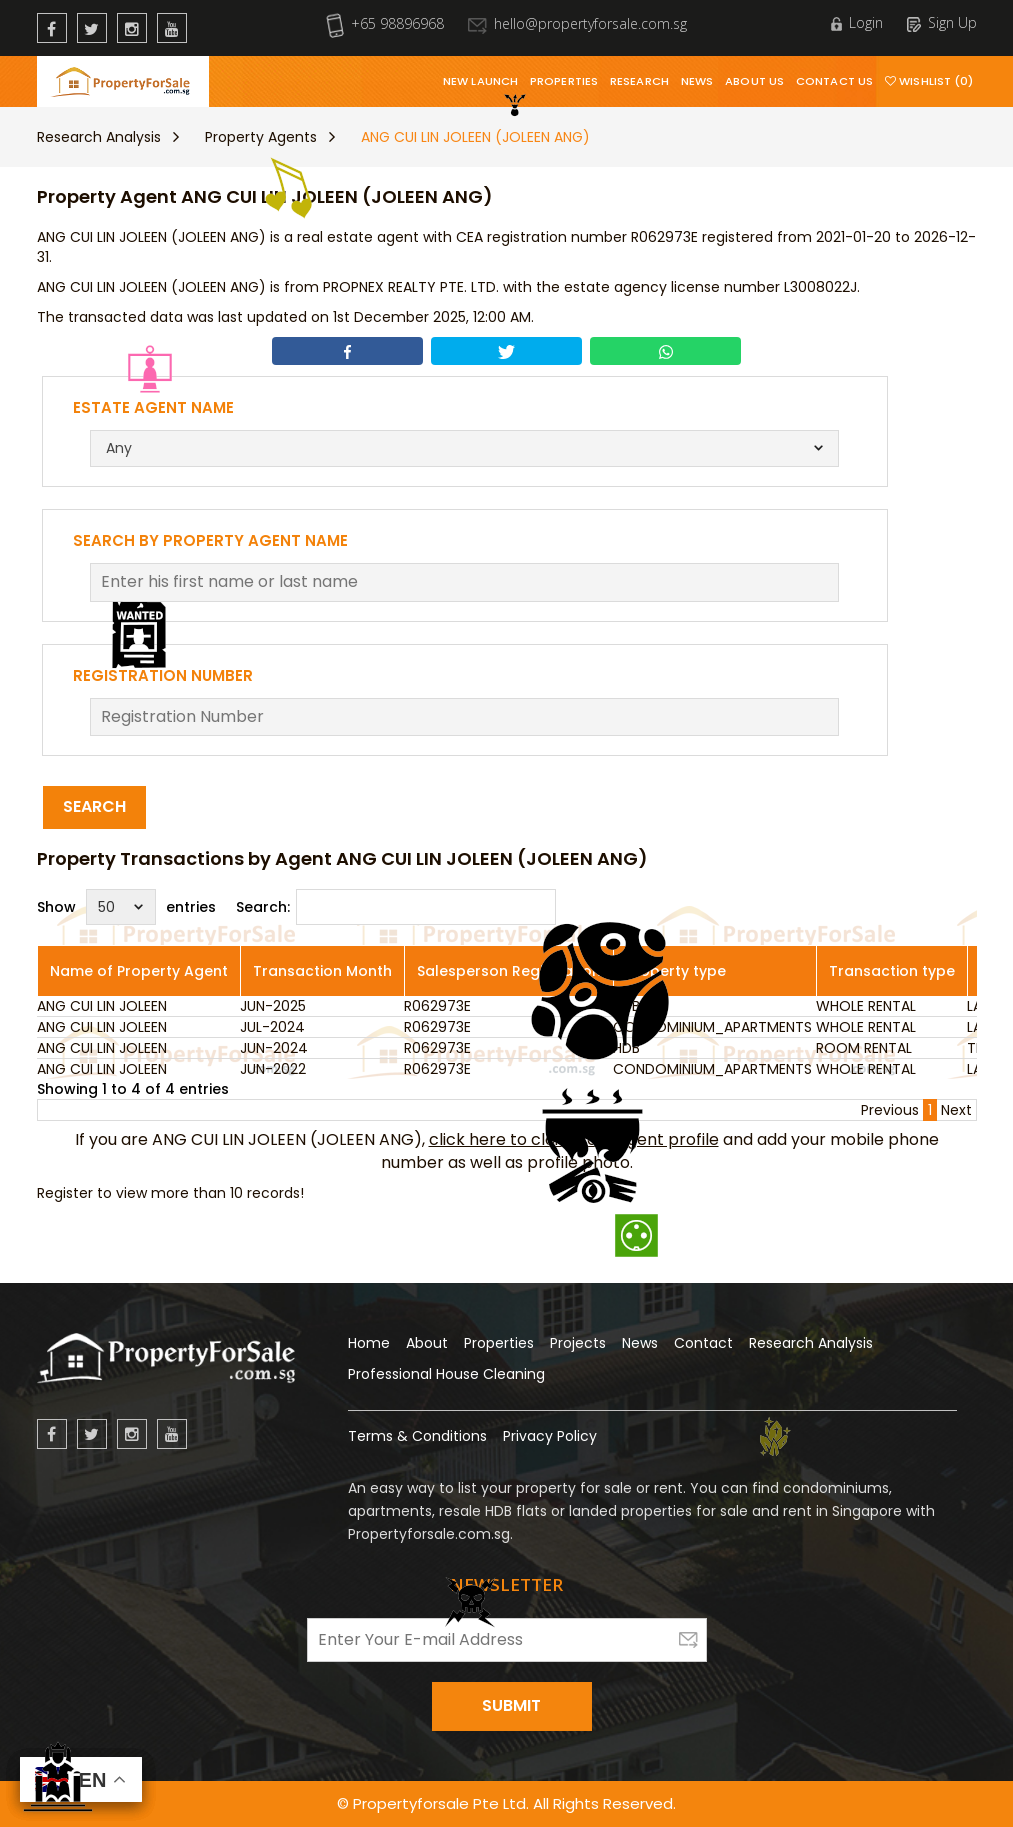 This screenshot has height=1827, width=1013. Describe the element at coordinates (289, 188) in the screenshot. I see `browse romantic or love-themed music` at that location.